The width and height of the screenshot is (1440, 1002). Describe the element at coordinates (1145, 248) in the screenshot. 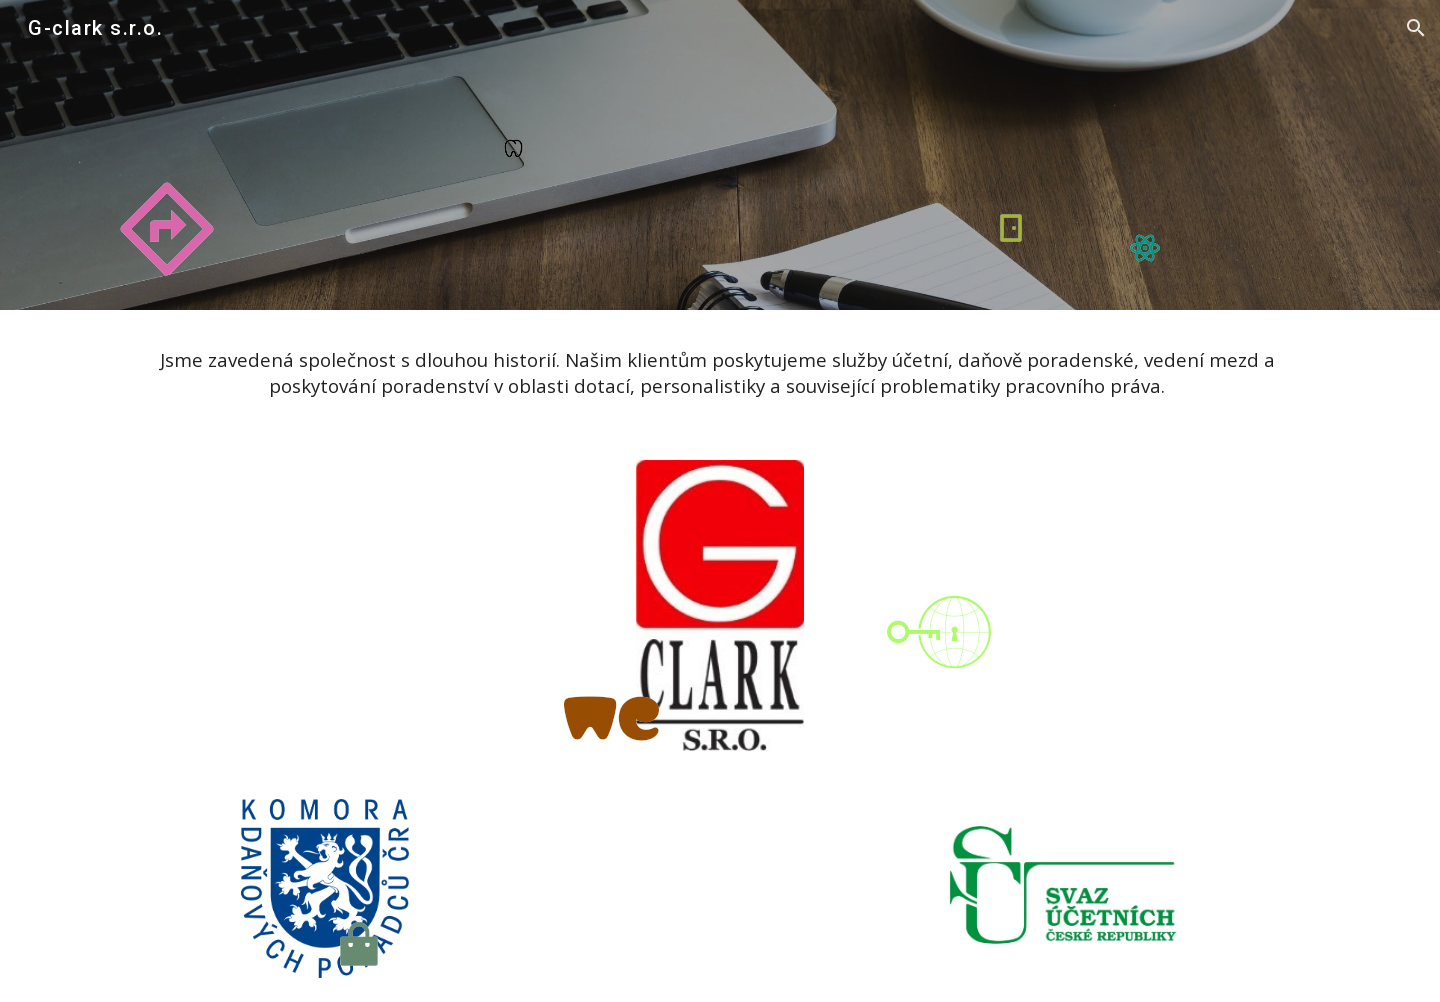

I see `react.js framework logo` at that location.